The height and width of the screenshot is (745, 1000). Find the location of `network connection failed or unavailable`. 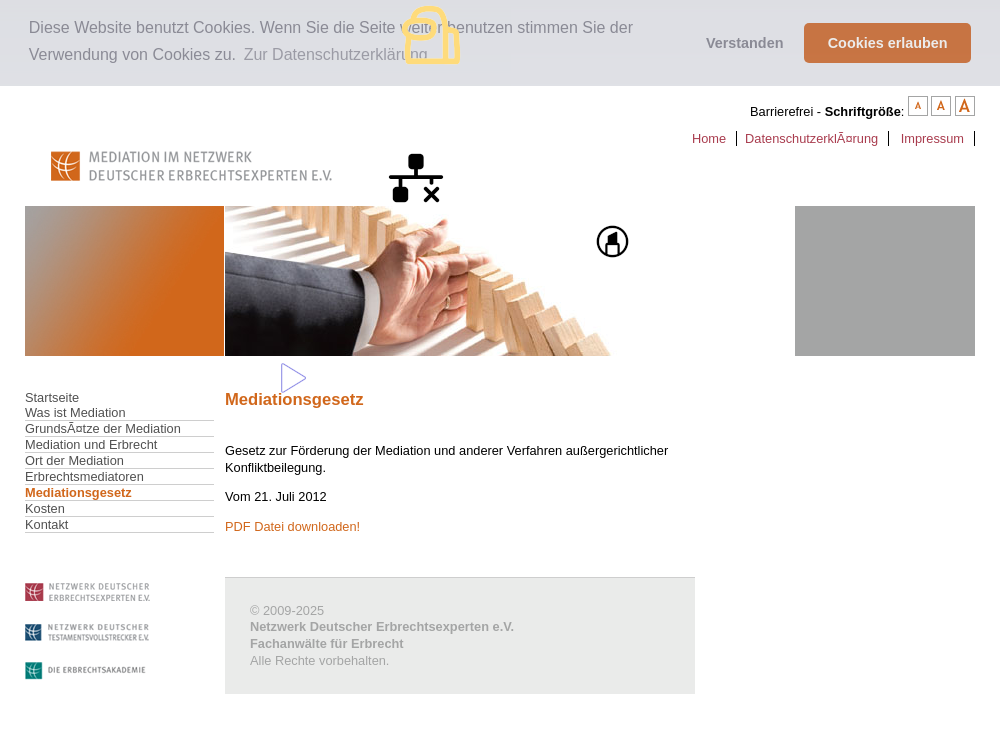

network connection failed or unavailable is located at coordinates (416, 179).